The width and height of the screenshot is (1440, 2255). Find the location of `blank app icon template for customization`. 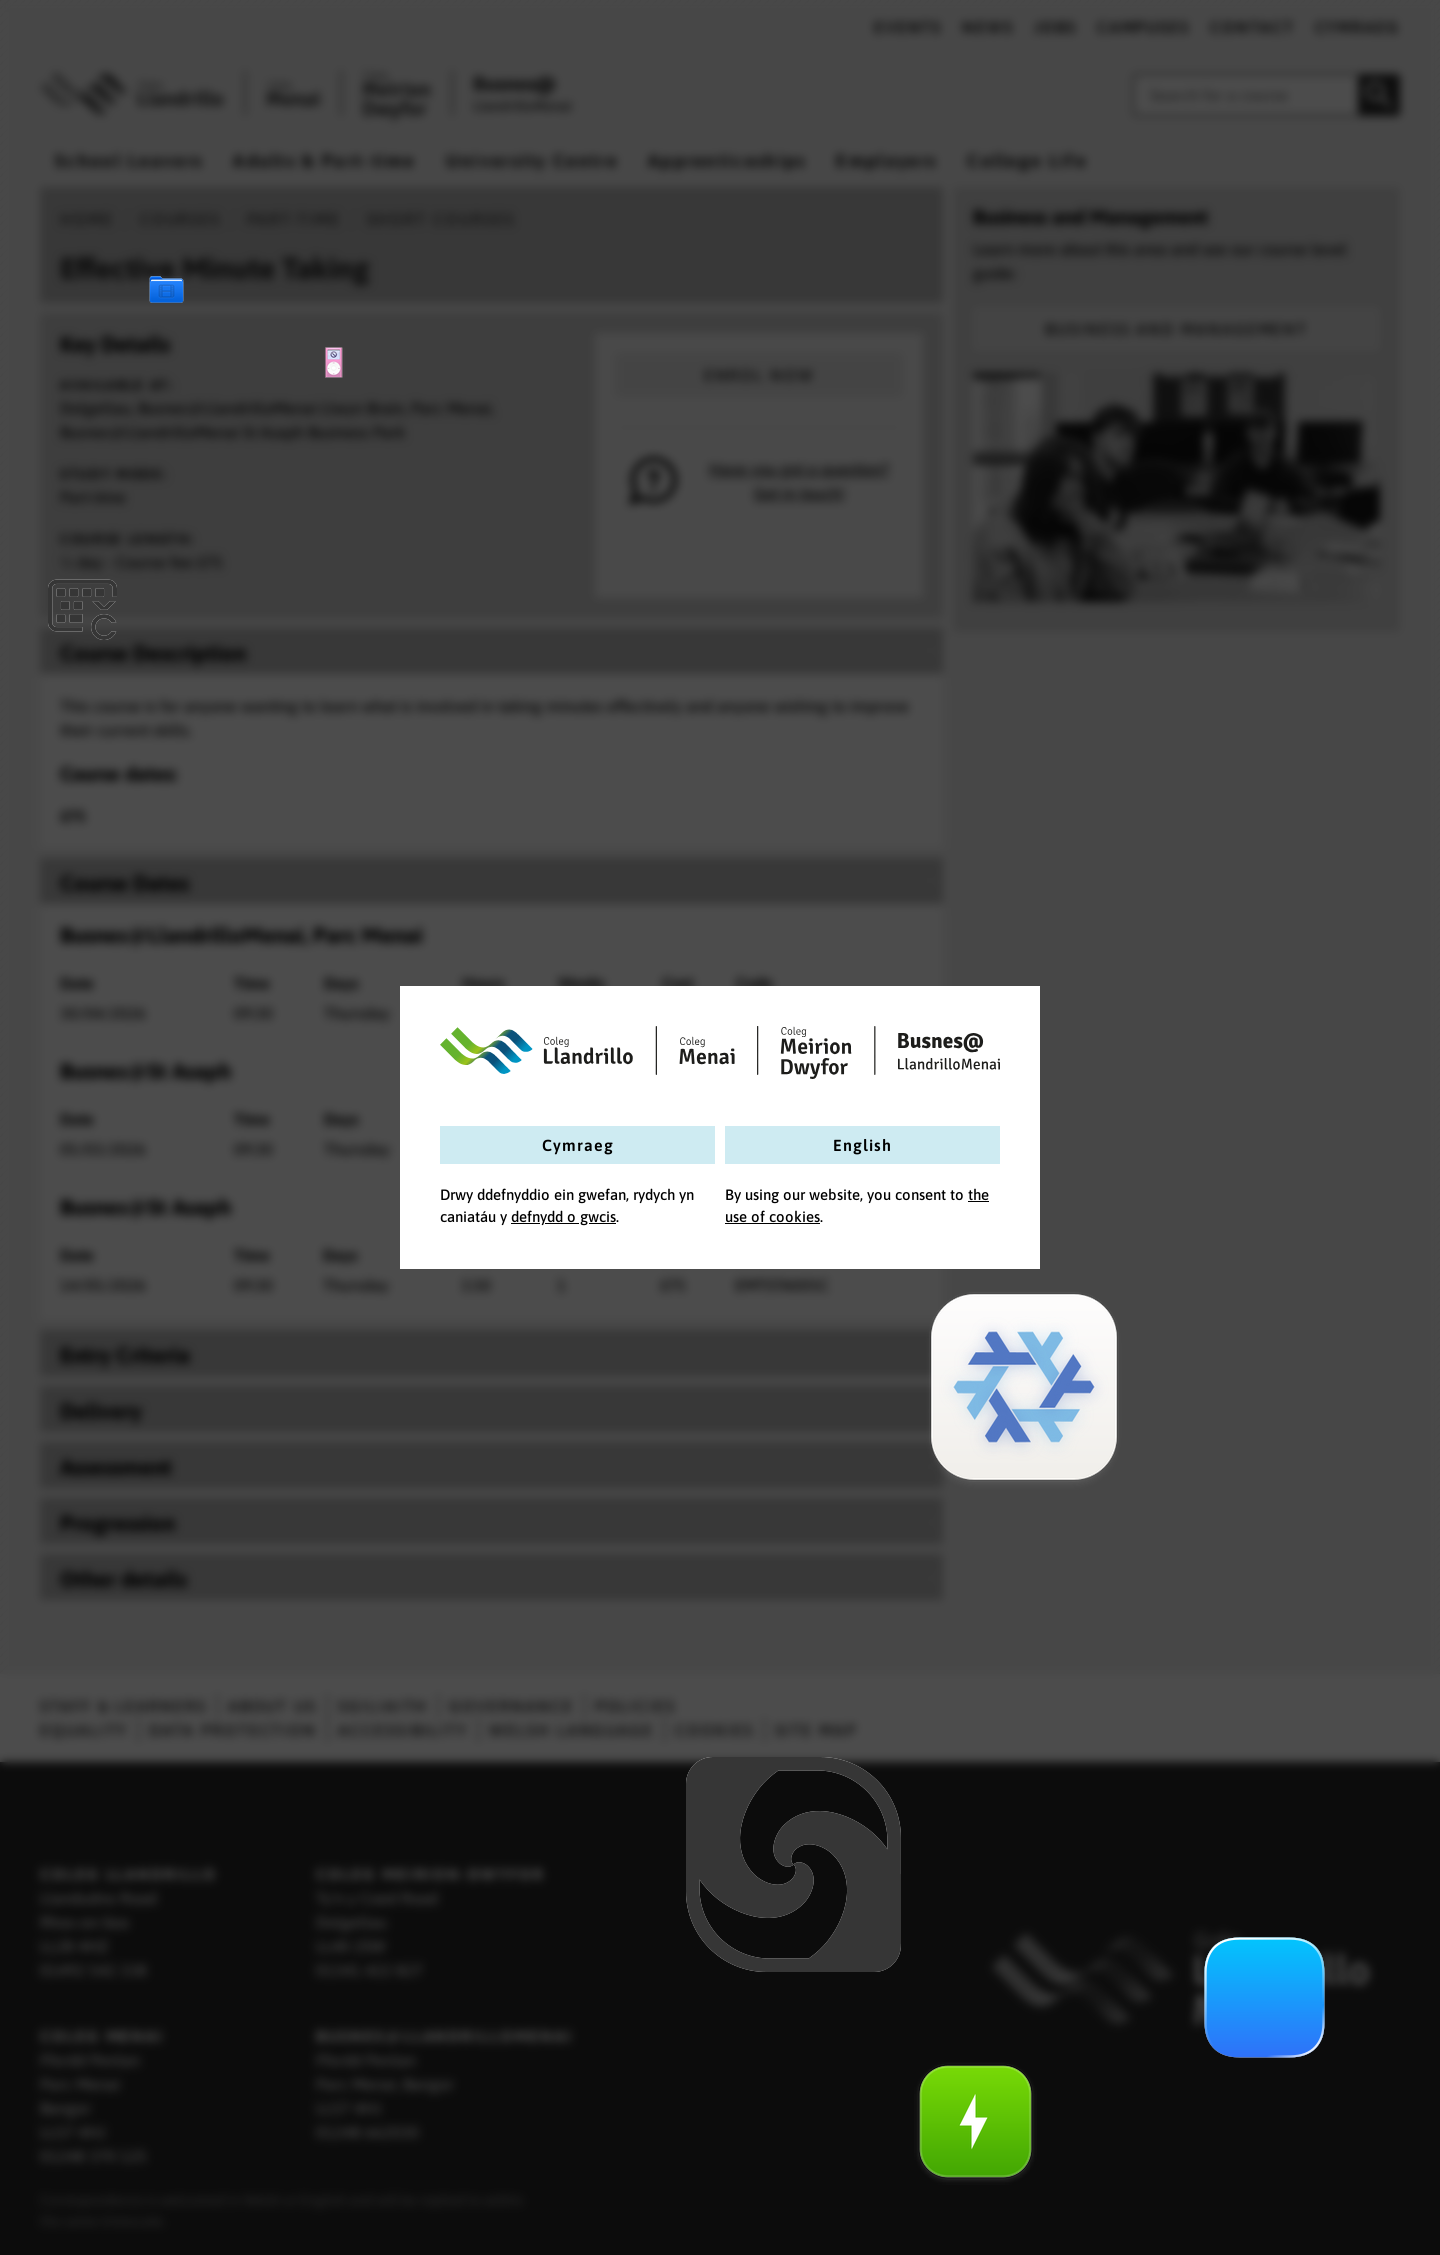

blank app icon template for customization is located at coordinates (1264, 1997).